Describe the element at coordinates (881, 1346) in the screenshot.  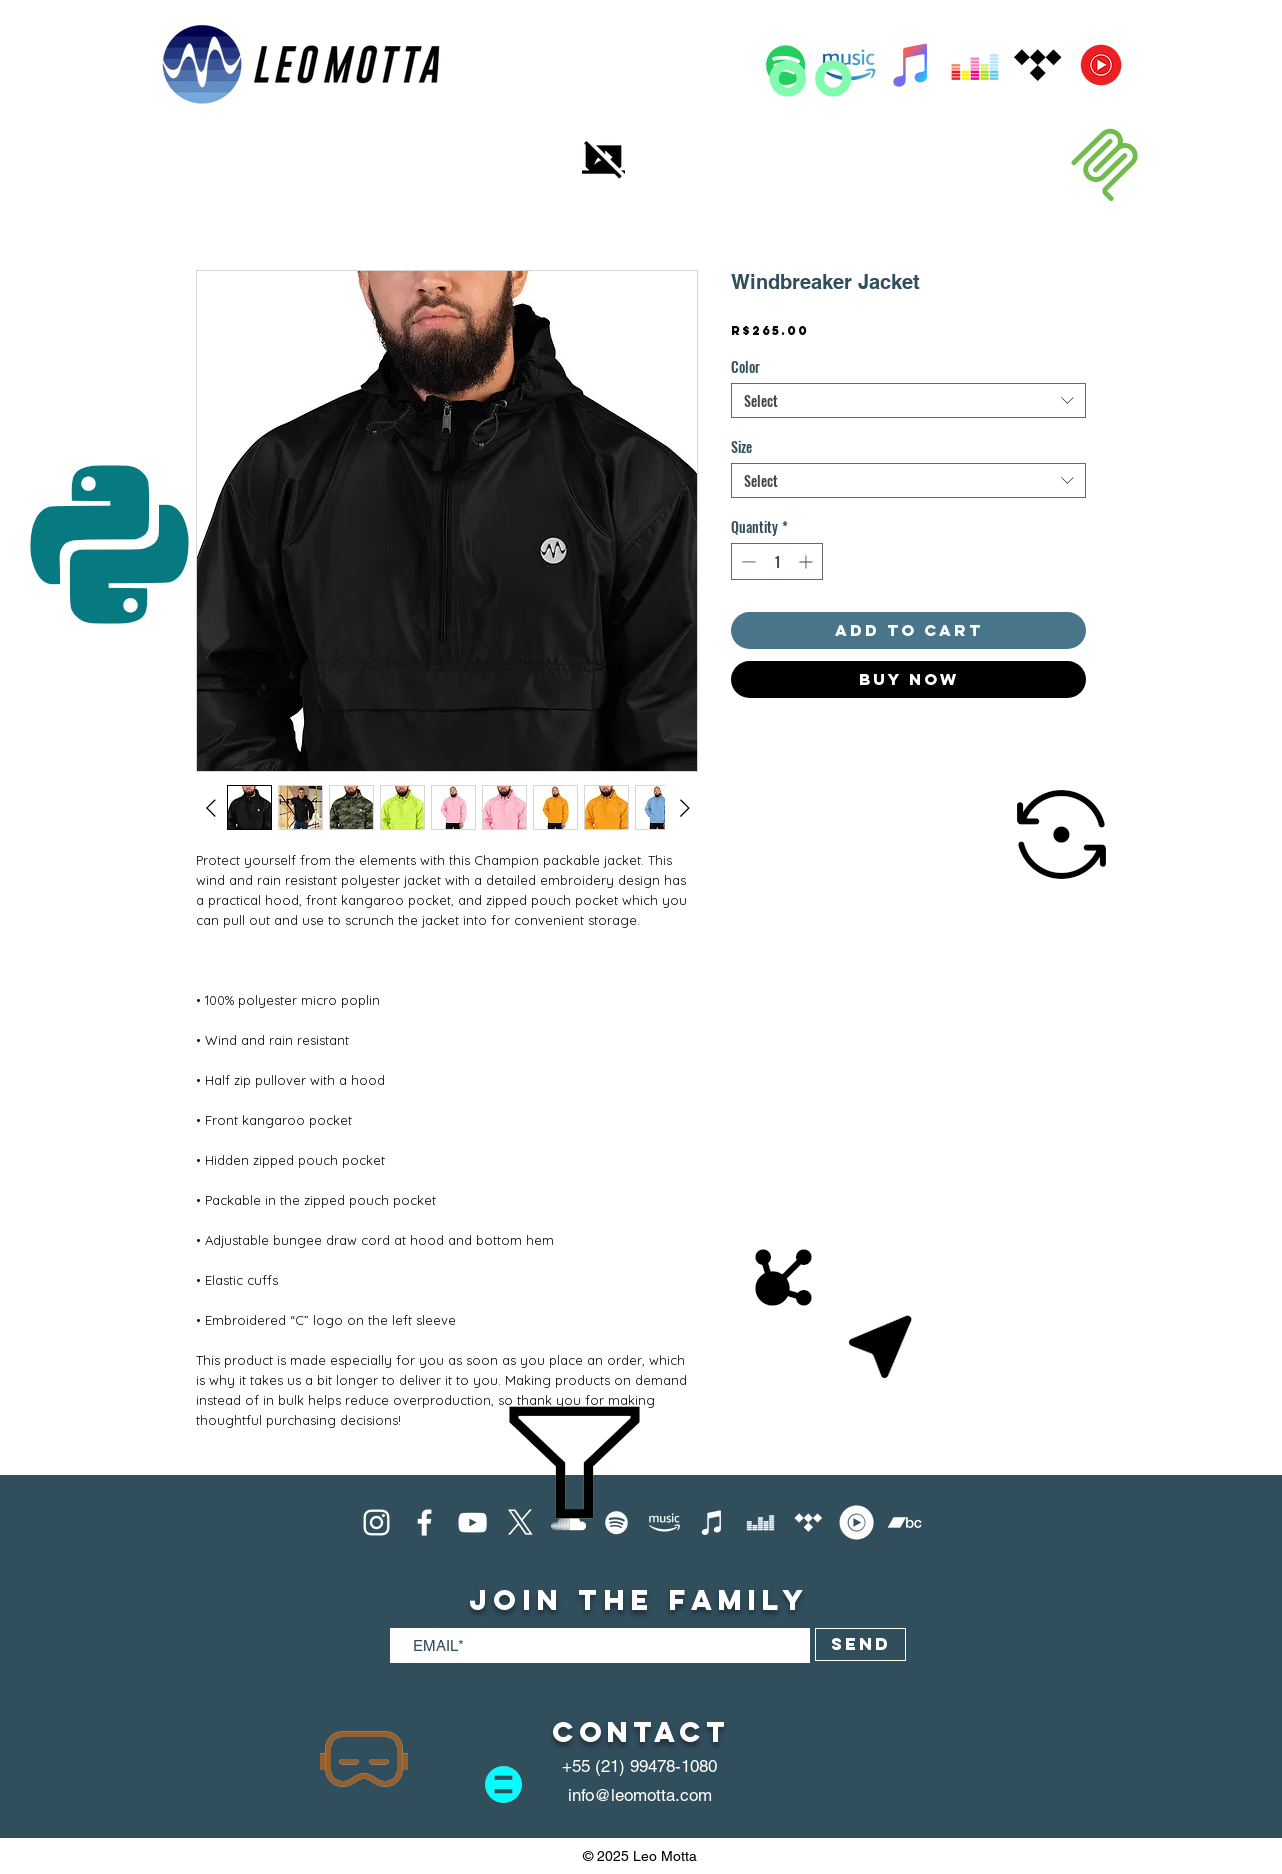
I see `access nearby places or points of interest` at that location.